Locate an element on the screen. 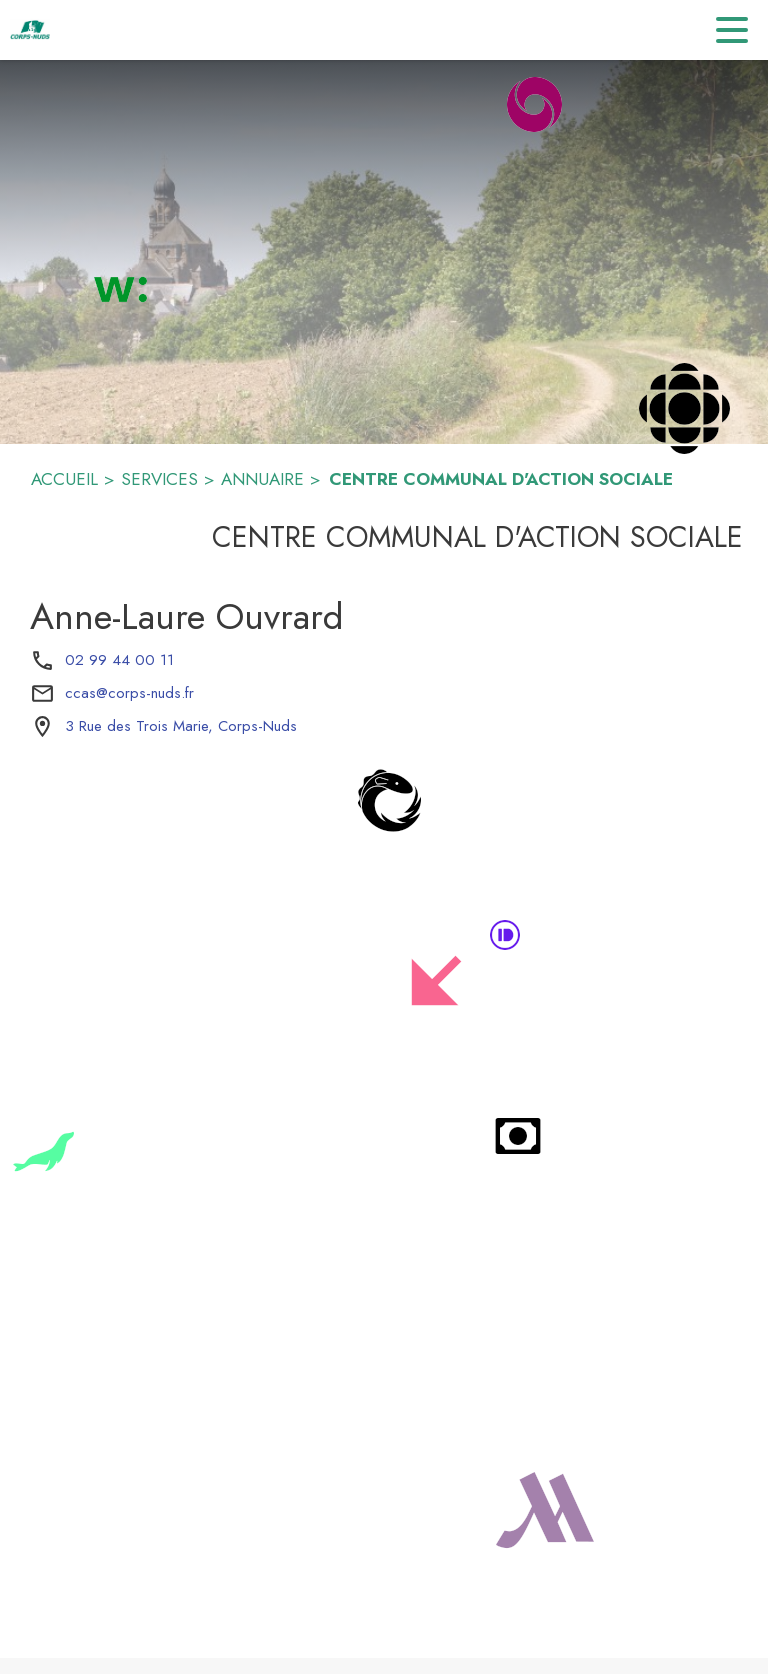 The height and width of the screenshot is (1674, 768). deepmind company logo is located at coordinates (534, 104).